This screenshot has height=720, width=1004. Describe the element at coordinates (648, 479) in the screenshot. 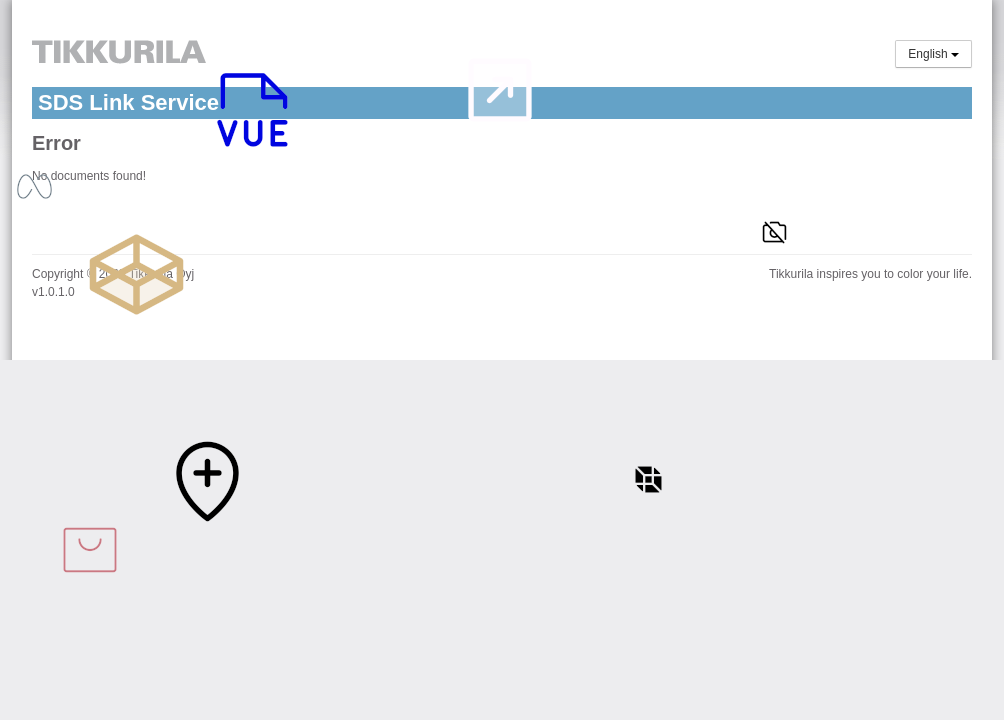

I see `view 3D model or object` at that location.